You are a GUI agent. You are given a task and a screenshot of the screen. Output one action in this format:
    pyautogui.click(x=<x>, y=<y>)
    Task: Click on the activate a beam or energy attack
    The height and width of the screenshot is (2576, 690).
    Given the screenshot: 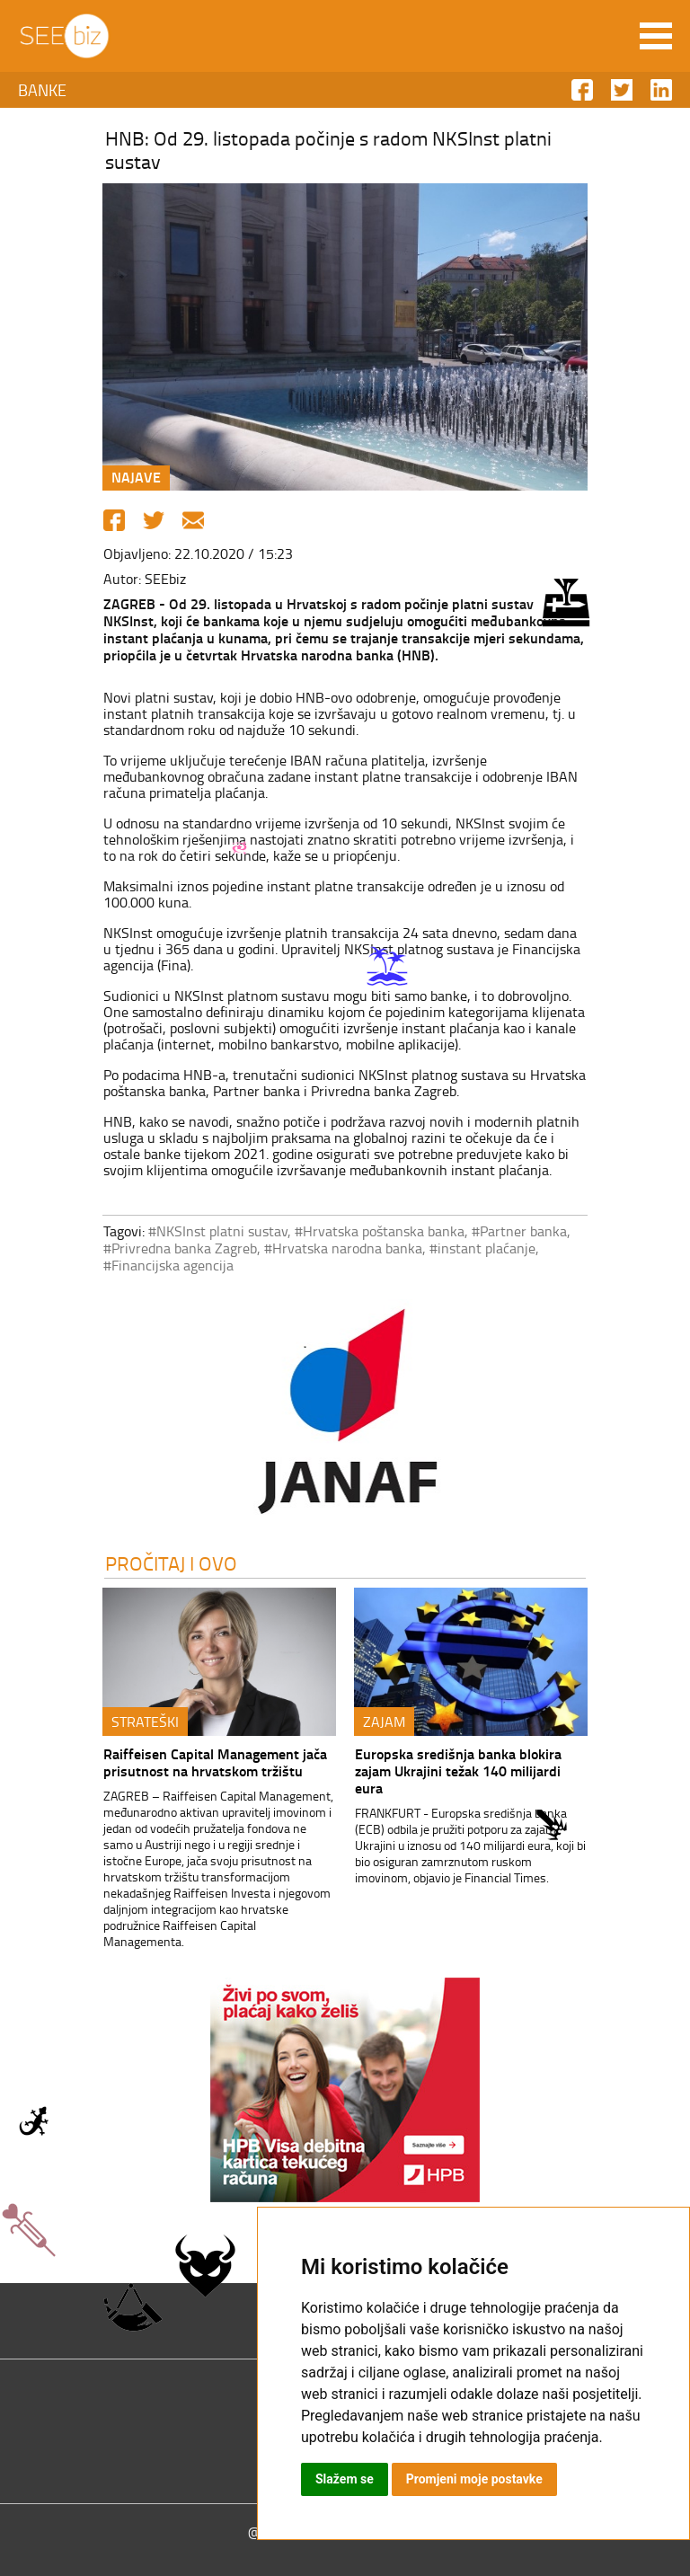 What is the action you would take?
    pyautogui.click(x=552, y=1825)
    